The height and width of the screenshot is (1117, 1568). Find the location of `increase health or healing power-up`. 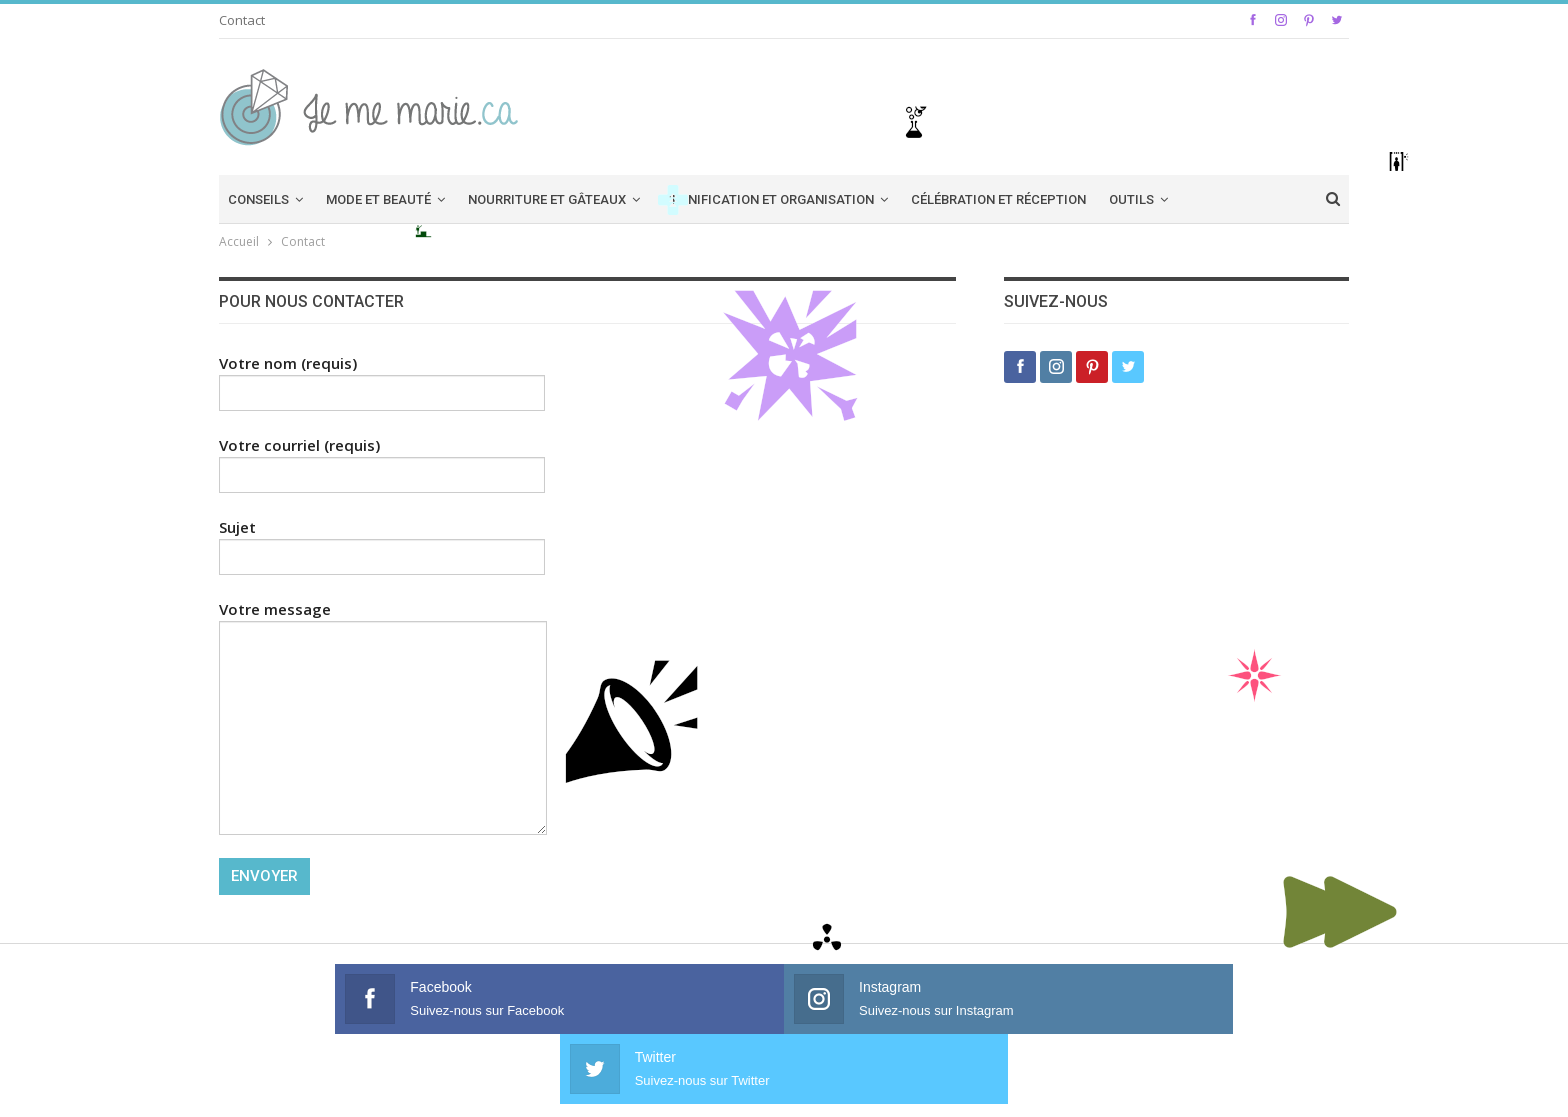

increase health or healing power-up is located at coordinates (673, 200).